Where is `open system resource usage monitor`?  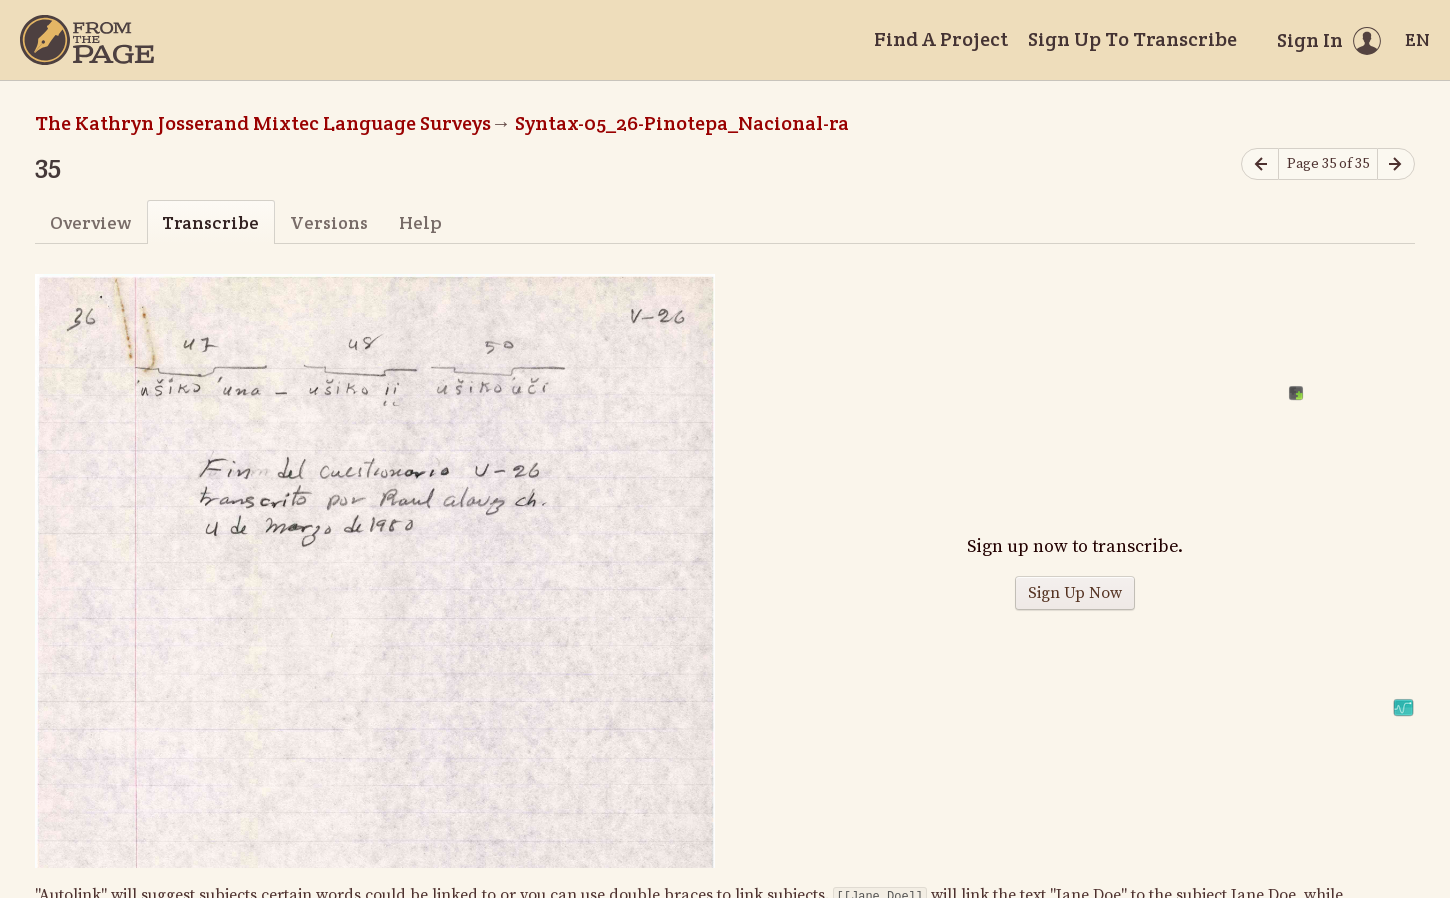 open system resource usage monitor is located at coordinates (1403, 707).